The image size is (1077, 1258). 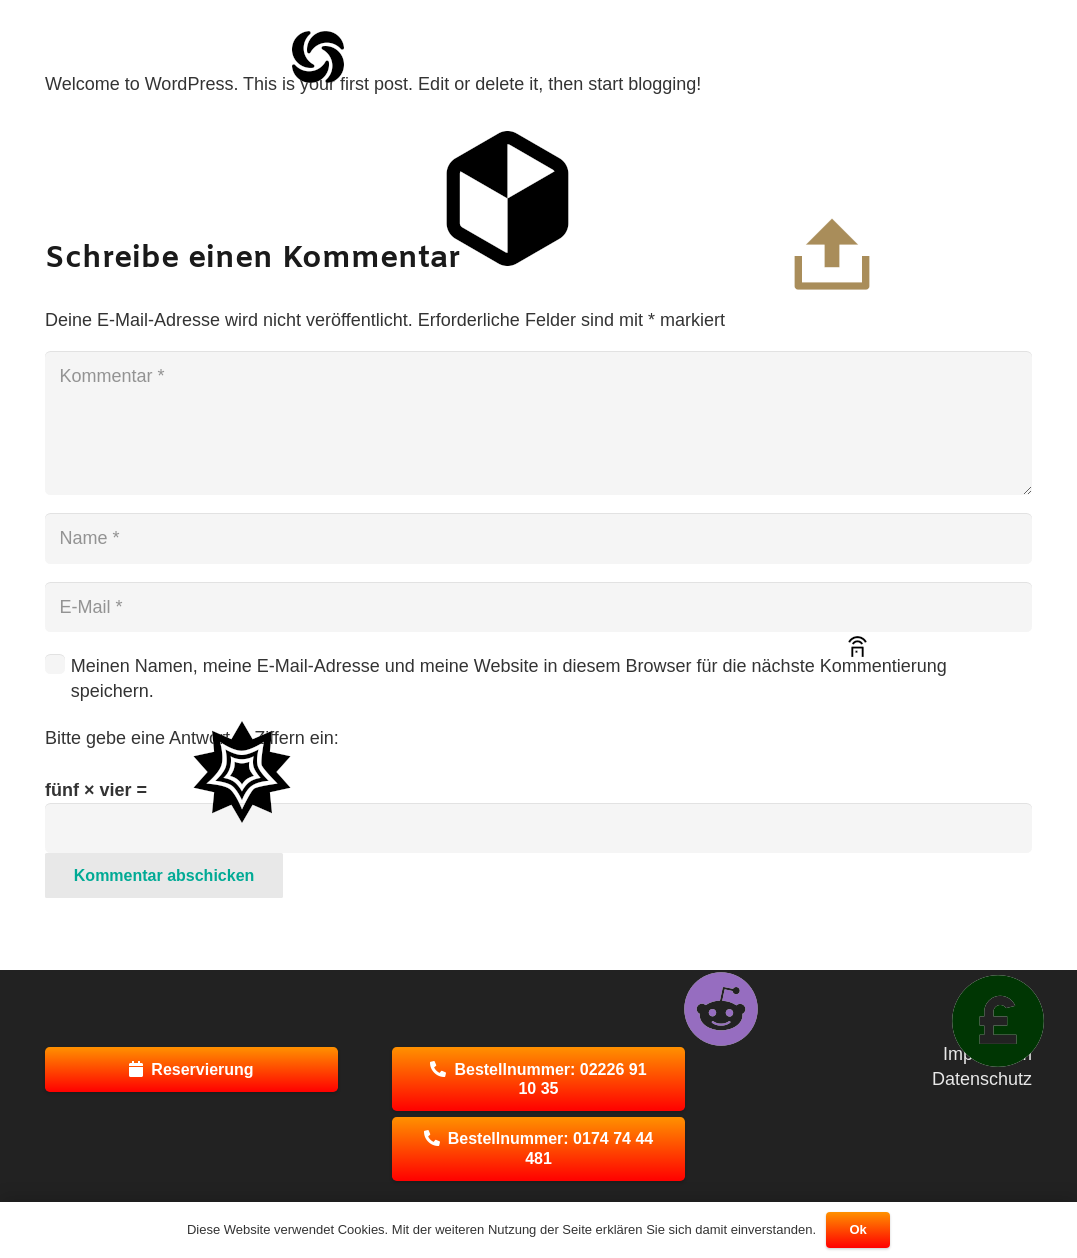 I want to click on open the sololearn app, so click(x=318, y=57).